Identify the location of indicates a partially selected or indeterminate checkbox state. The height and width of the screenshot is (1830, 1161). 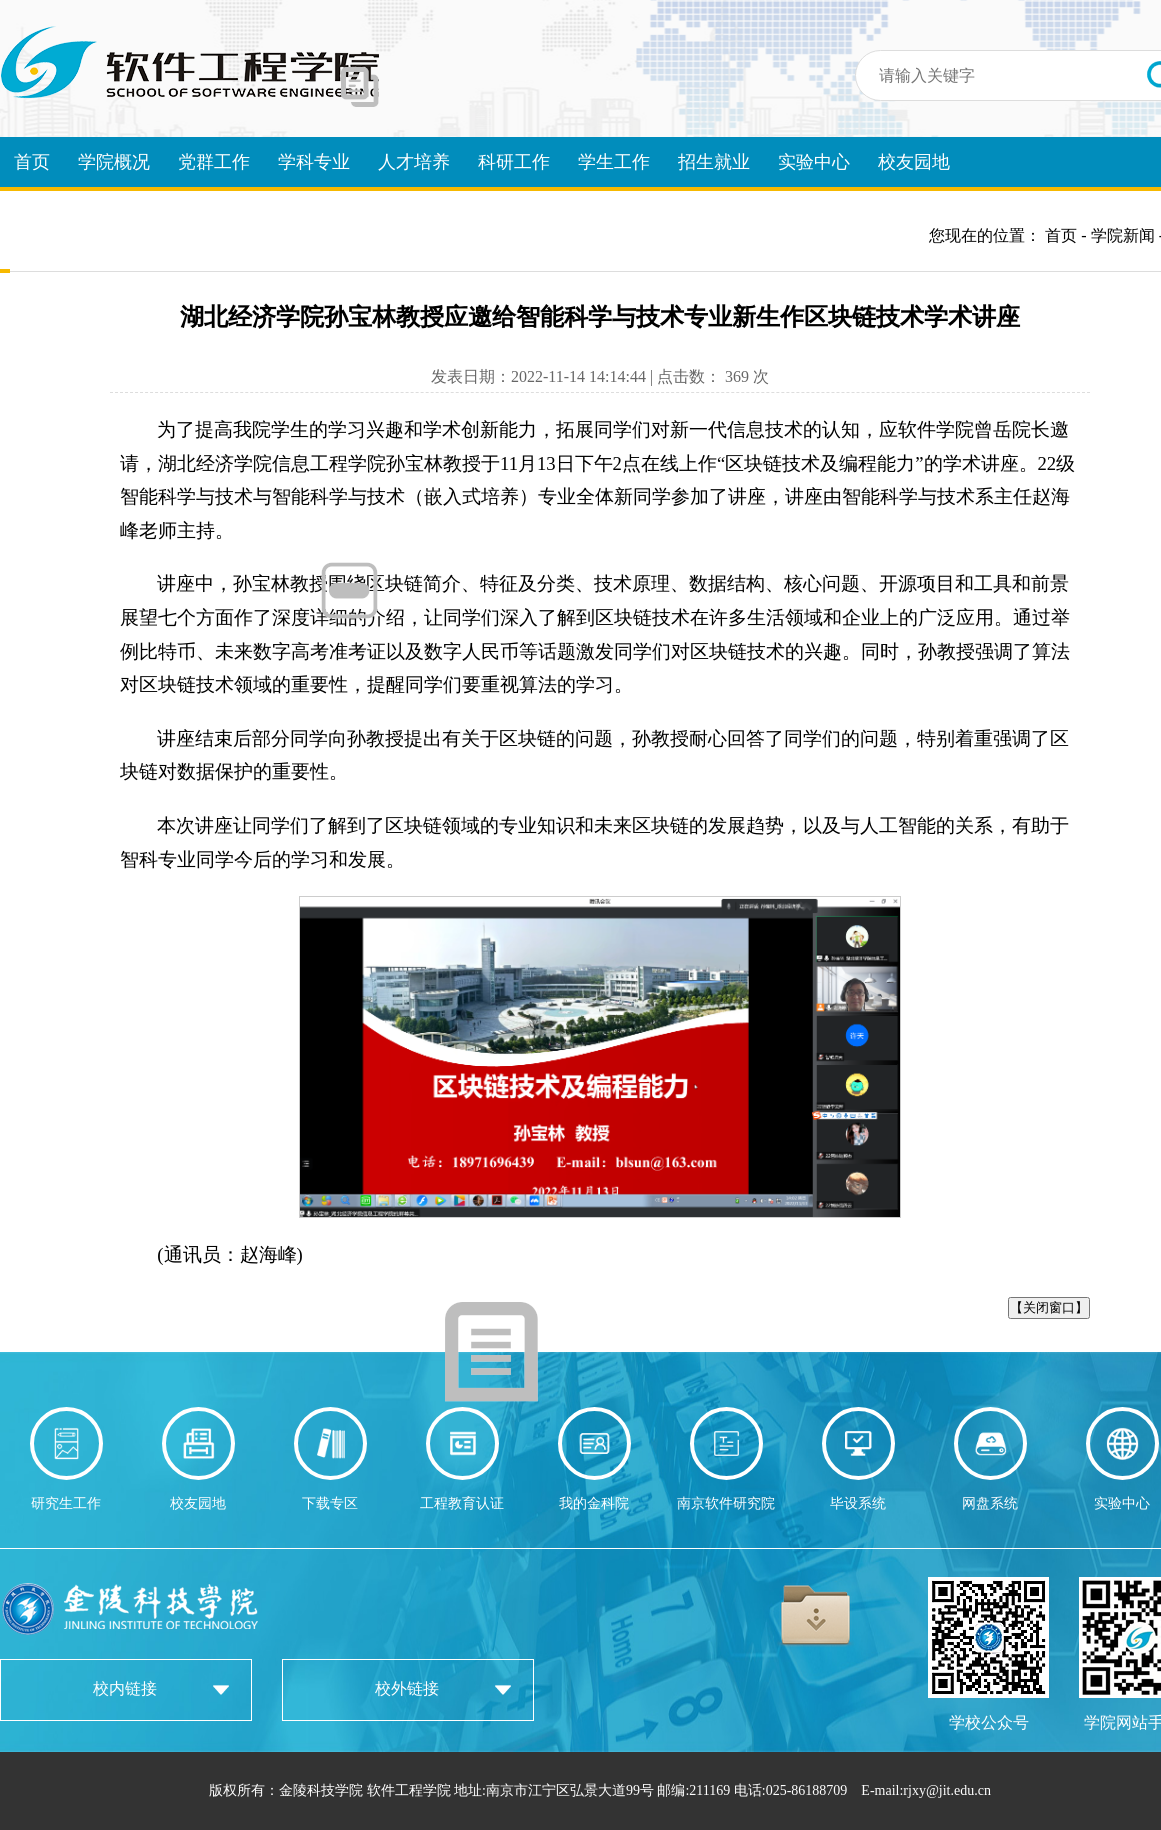
(349, 590).